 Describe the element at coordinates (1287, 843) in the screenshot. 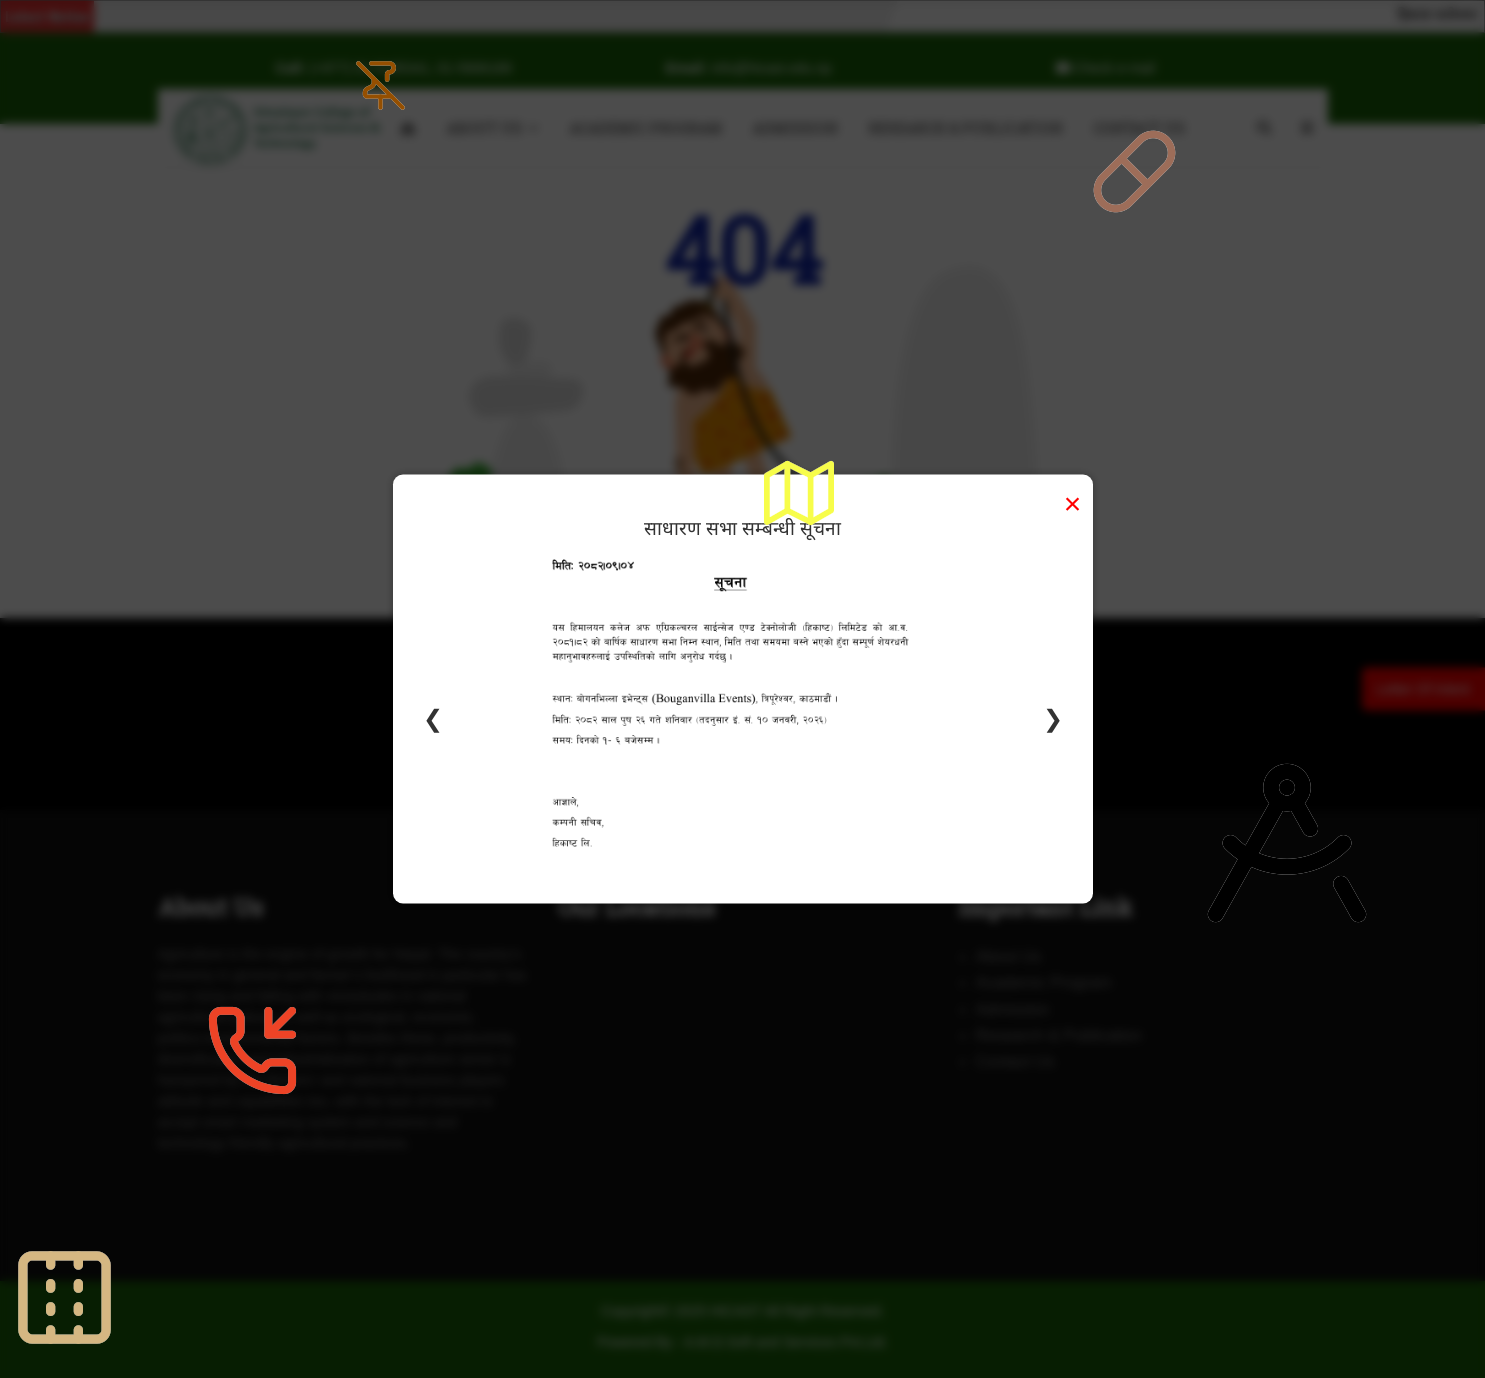

I see `access design or drawing tools` at that location.